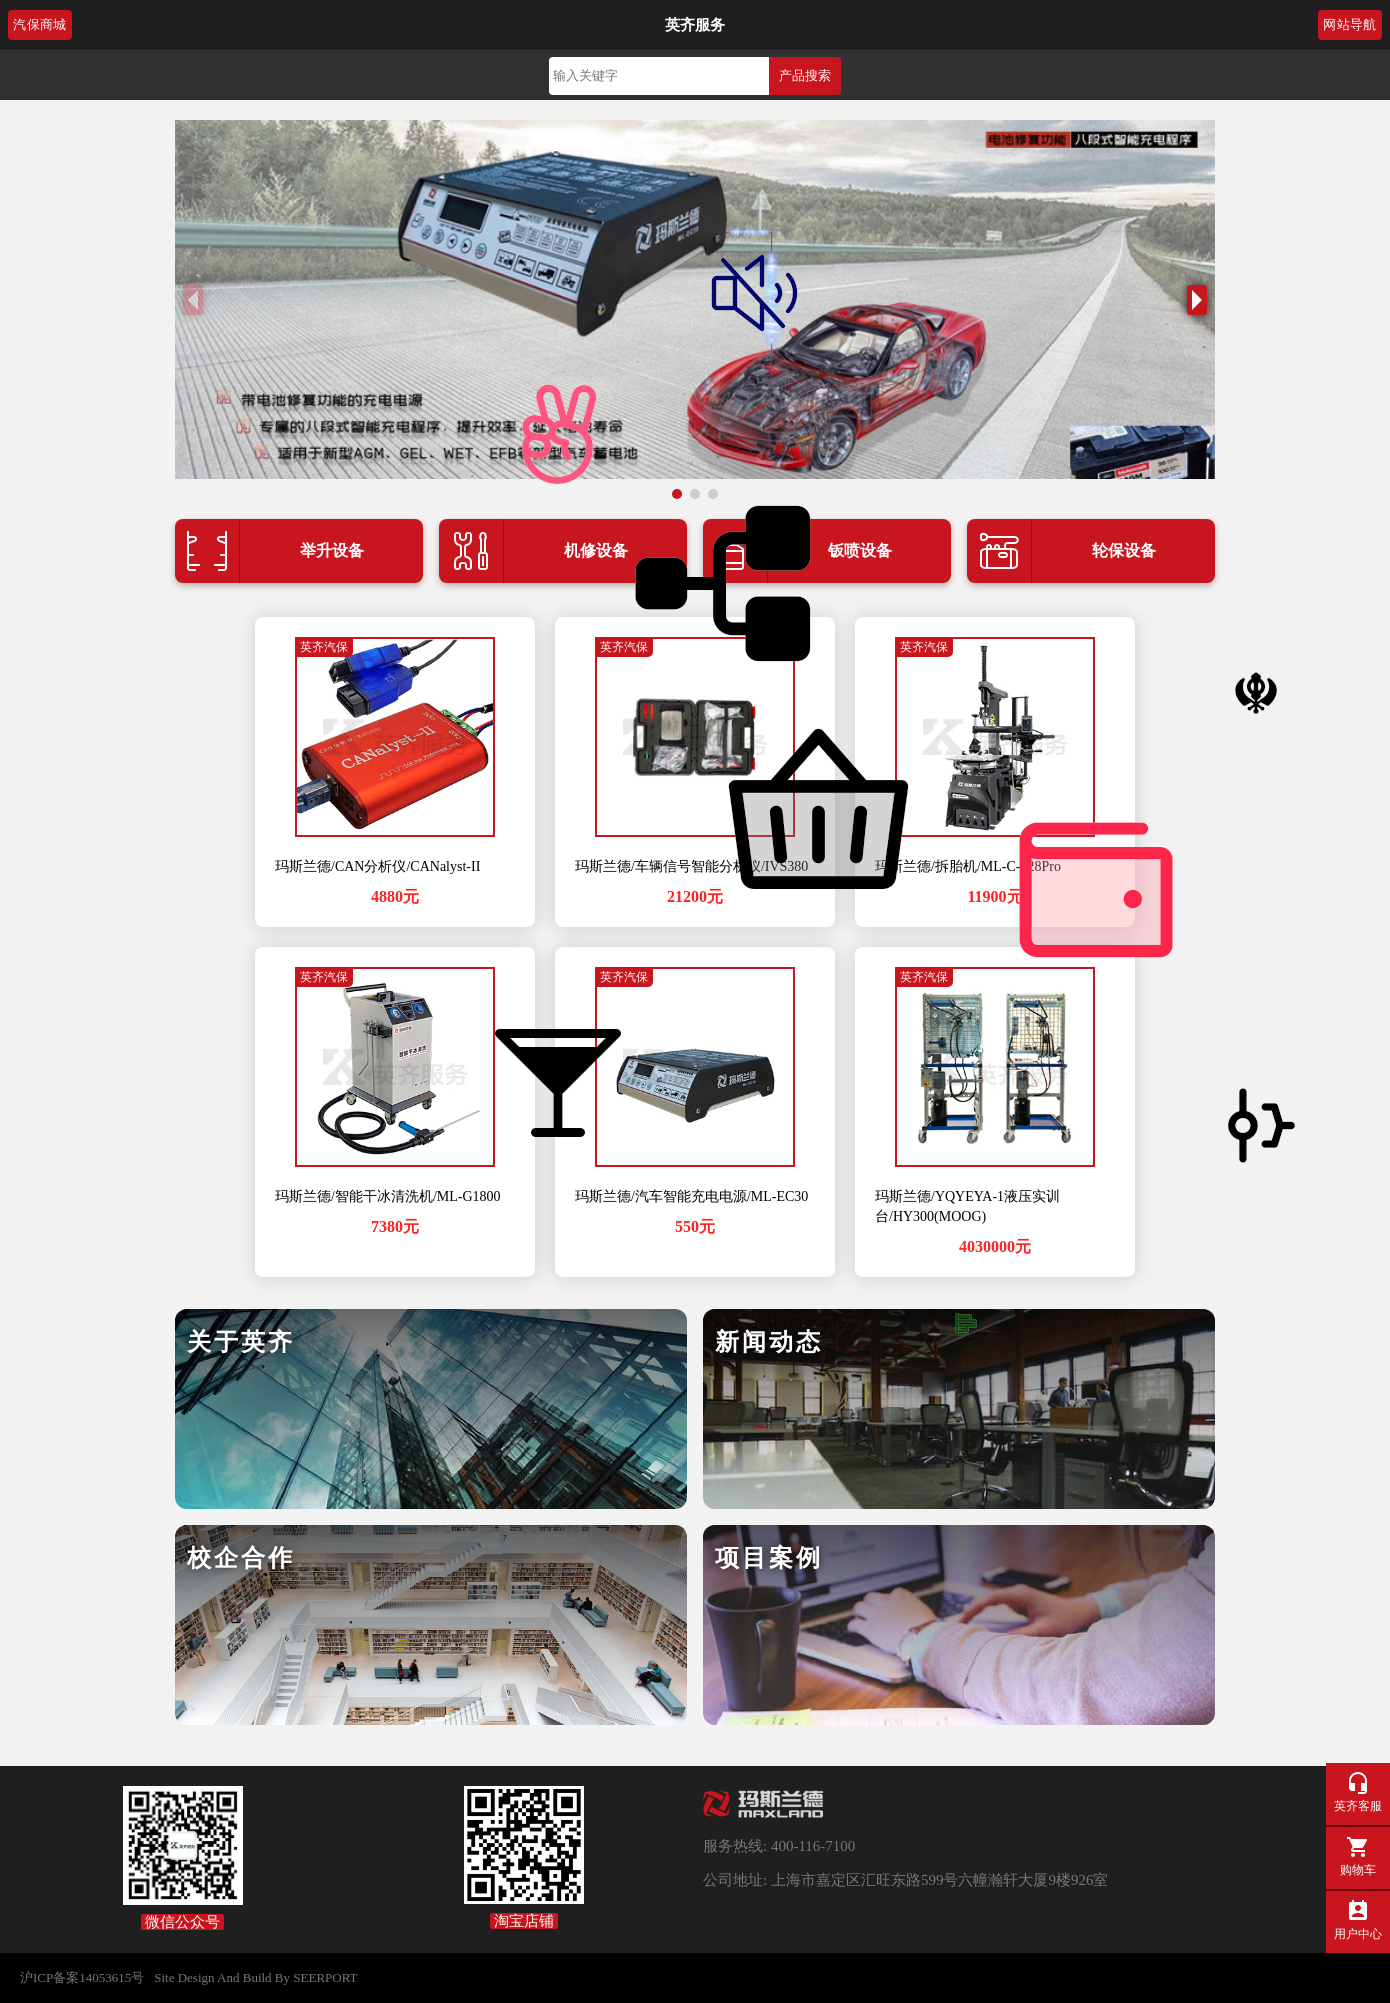 Image resolution: width=1390 pixels, height=2003 pixels. Describe the element at coordinates (1256, 693) in the screenshot. I see `indicates Sikh religious content or community` at that location.